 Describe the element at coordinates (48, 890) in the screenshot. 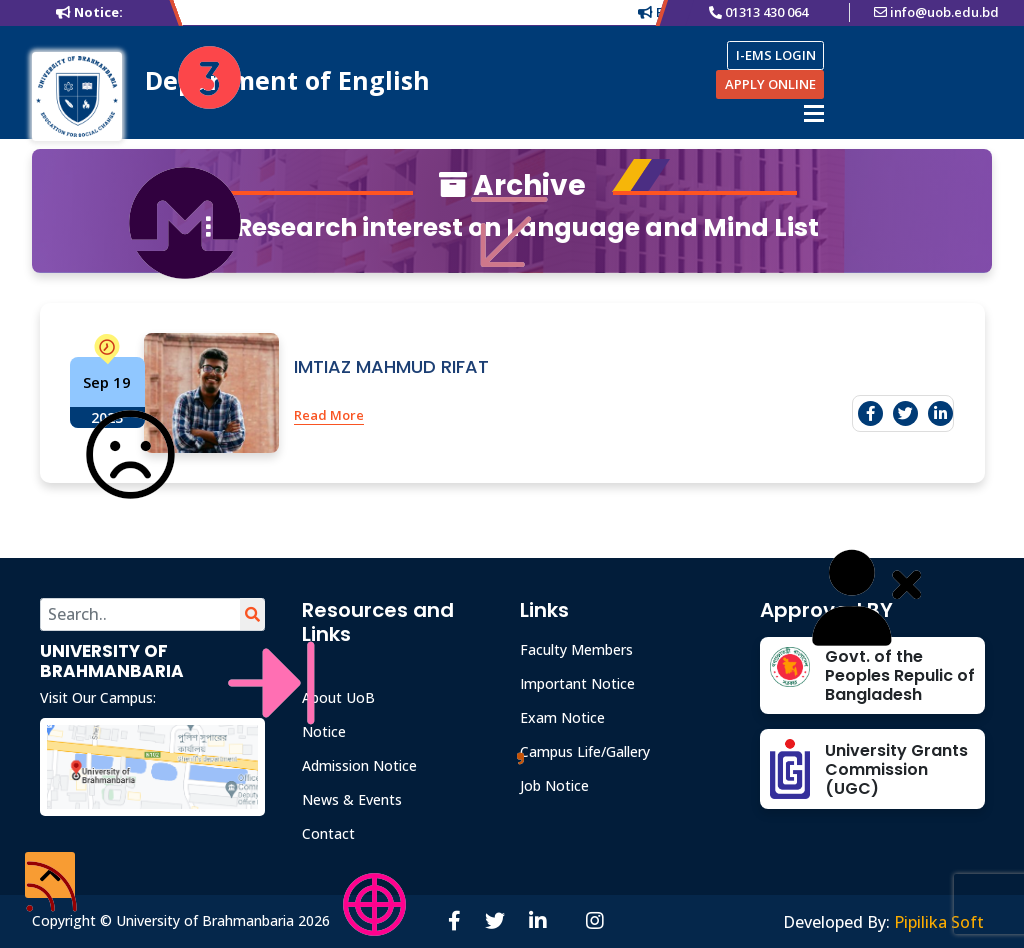

I see `subscribe to RSS feed` at that location.